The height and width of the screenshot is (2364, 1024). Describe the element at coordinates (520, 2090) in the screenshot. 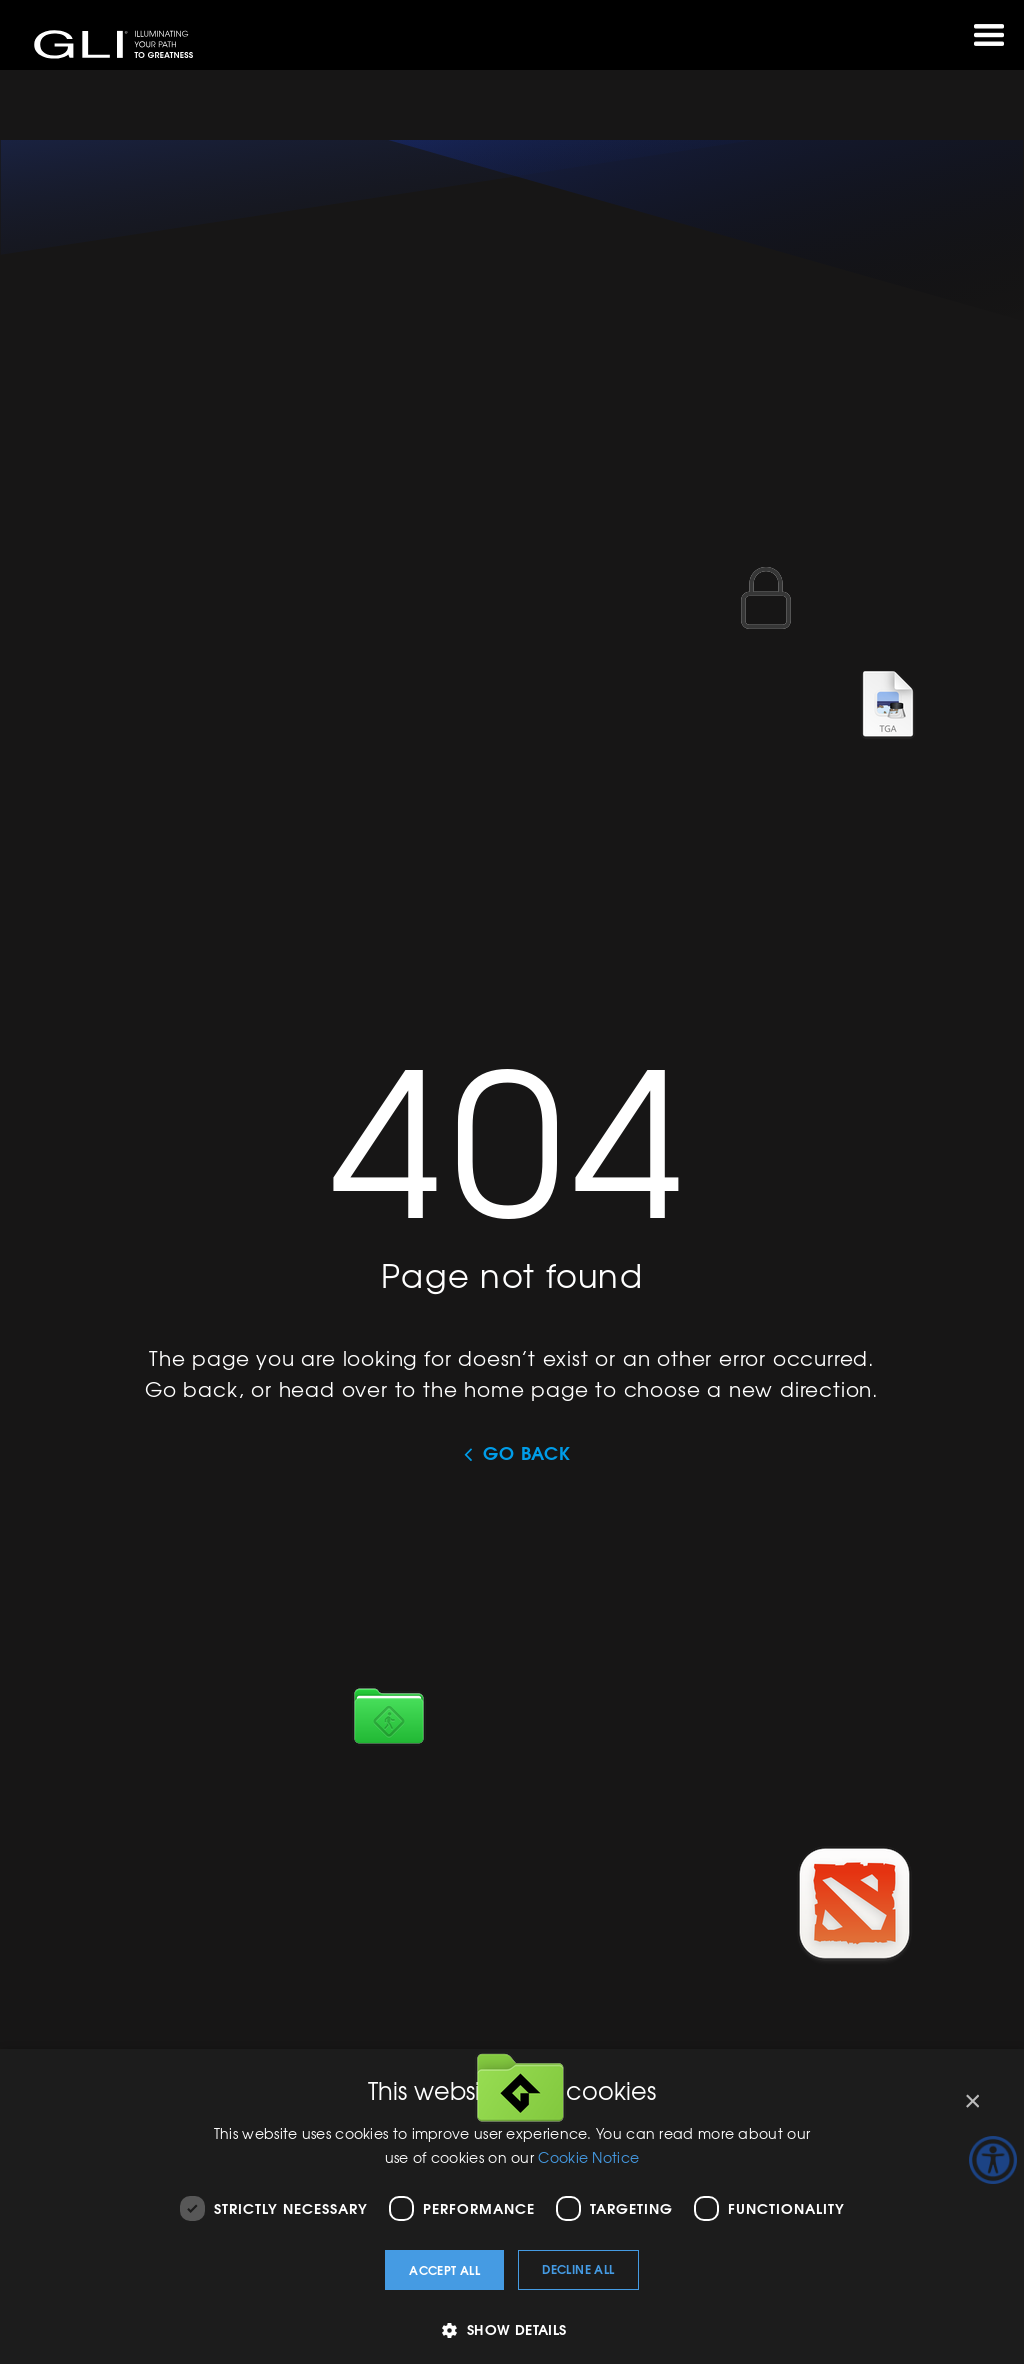

I see `open game maker studio project folder` at that location.